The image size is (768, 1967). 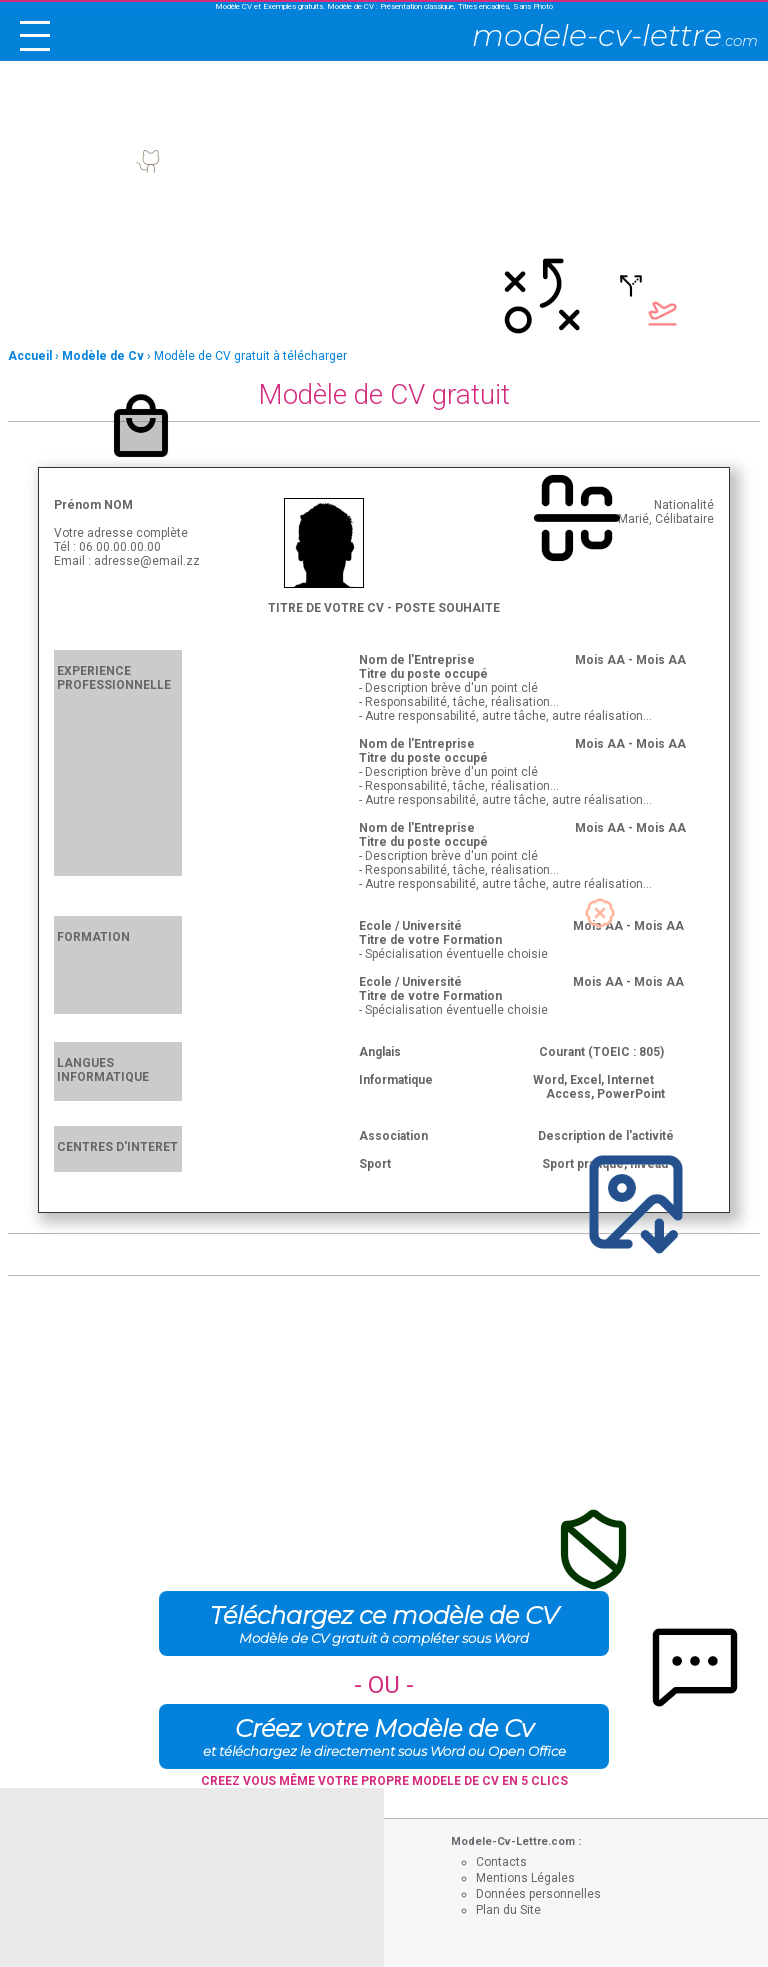 What do you see at coordinates (577, 518) in the screenshot?
I see `align selected objects to horizontal center` at bounding box center [577, 518].